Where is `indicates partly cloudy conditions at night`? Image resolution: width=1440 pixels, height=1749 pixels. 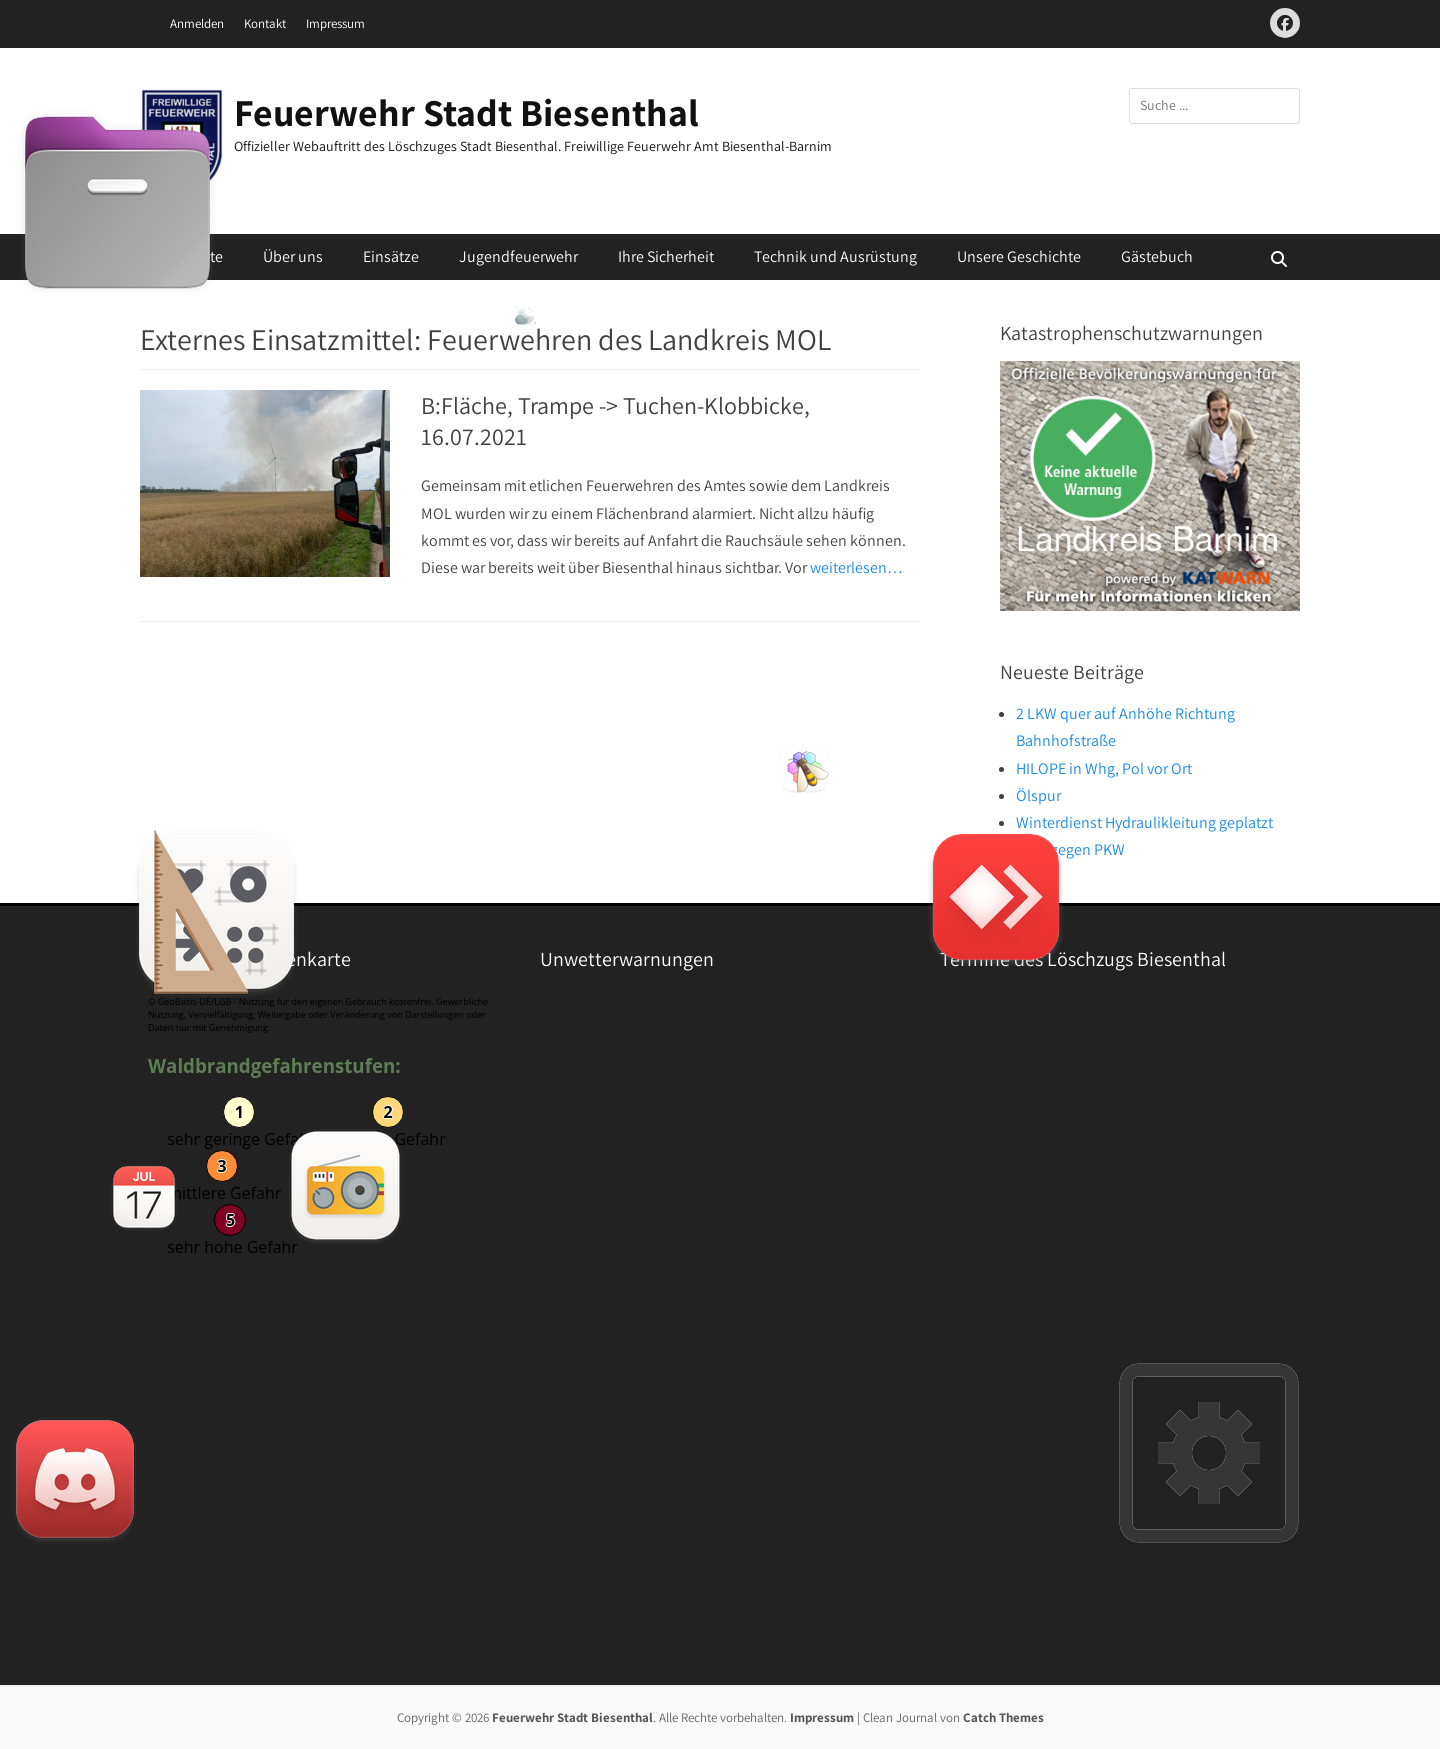
indicates partly cloudy conditions at night is located at coordinates (525, 315).